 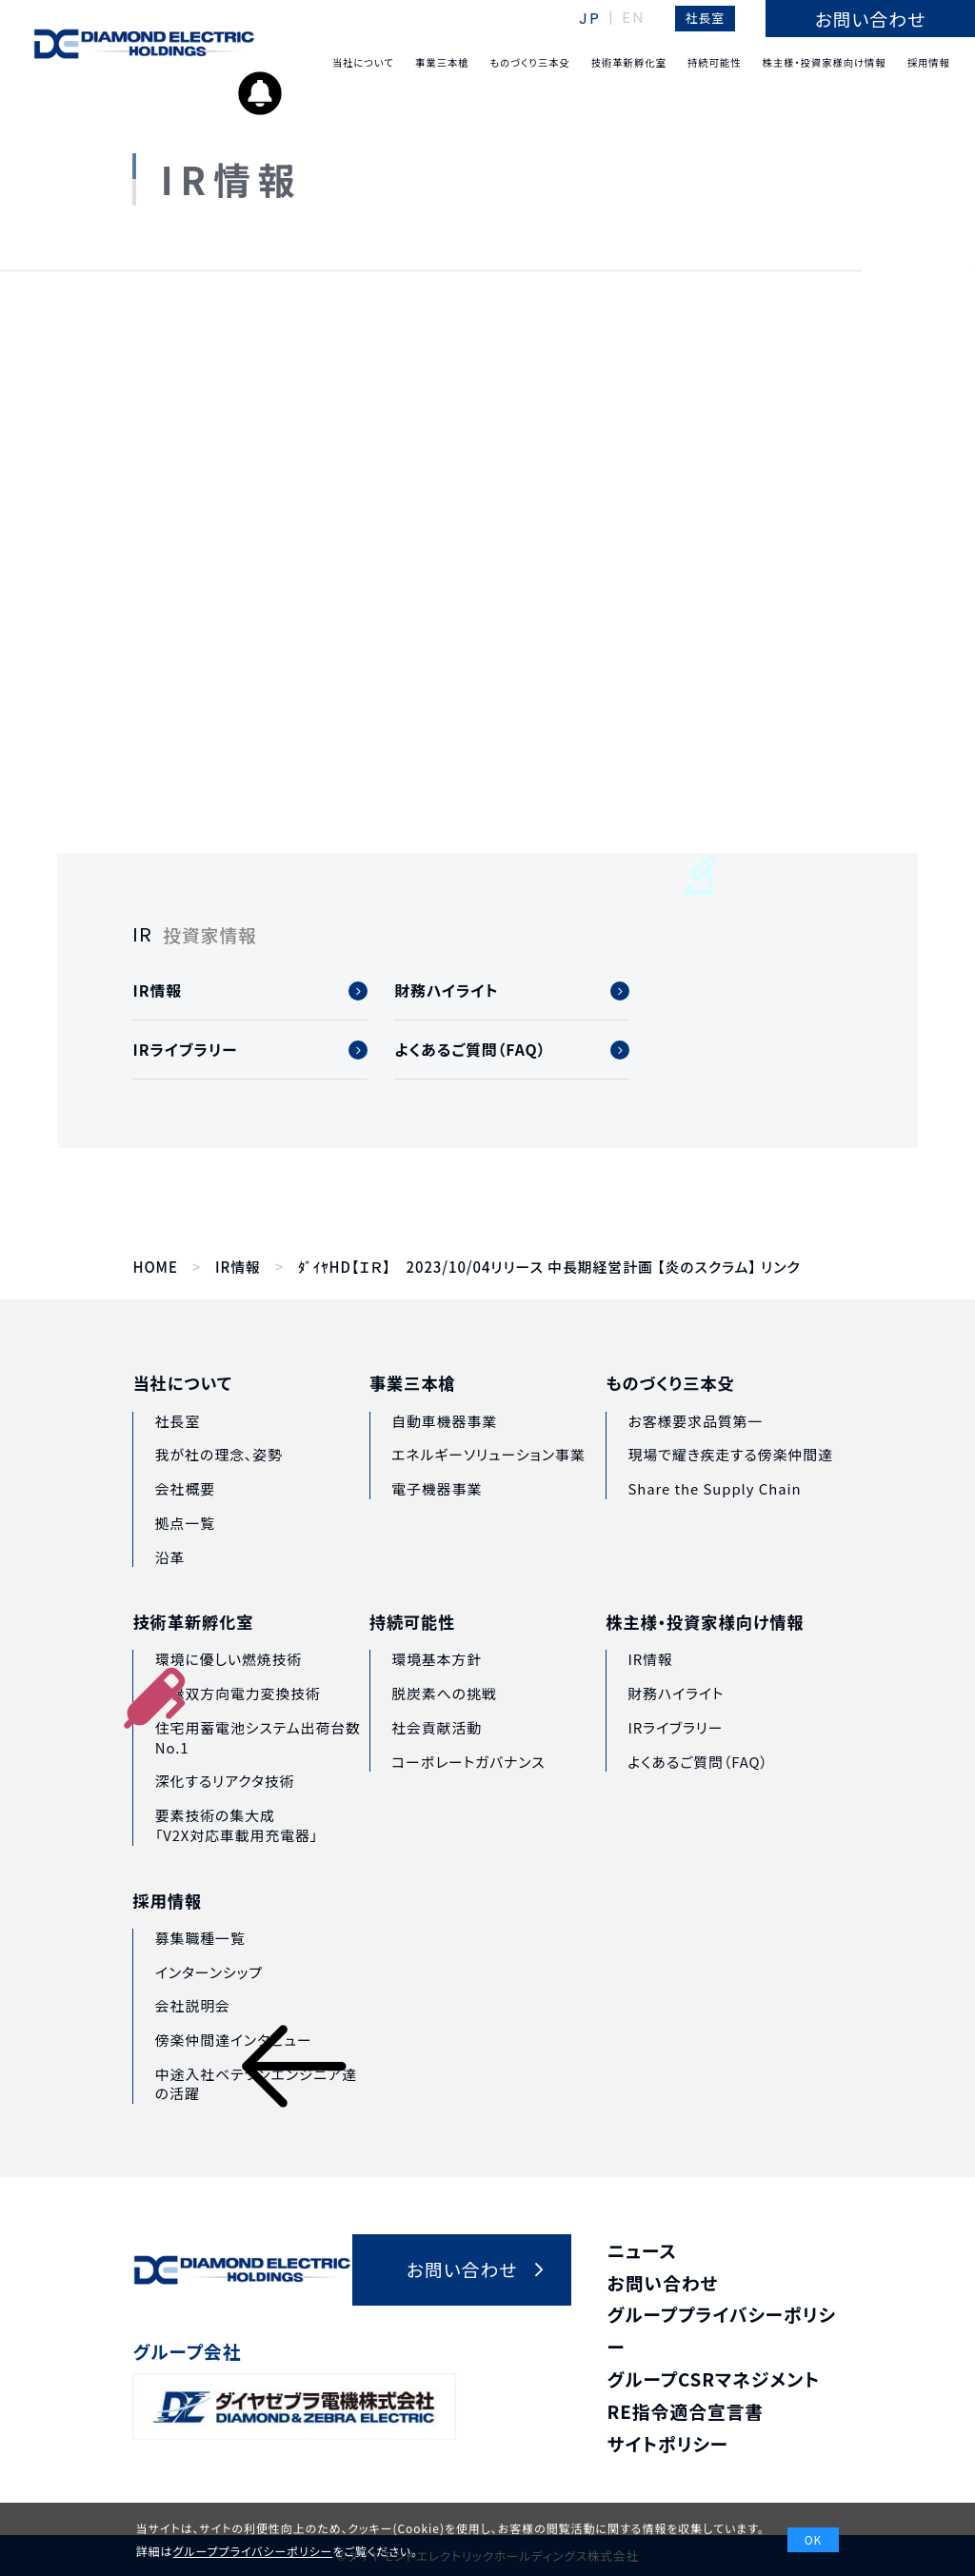 What do you see at coordinates (260, 93) in the screenshot?
I see `view notifications` at bounding box center [260, 93].